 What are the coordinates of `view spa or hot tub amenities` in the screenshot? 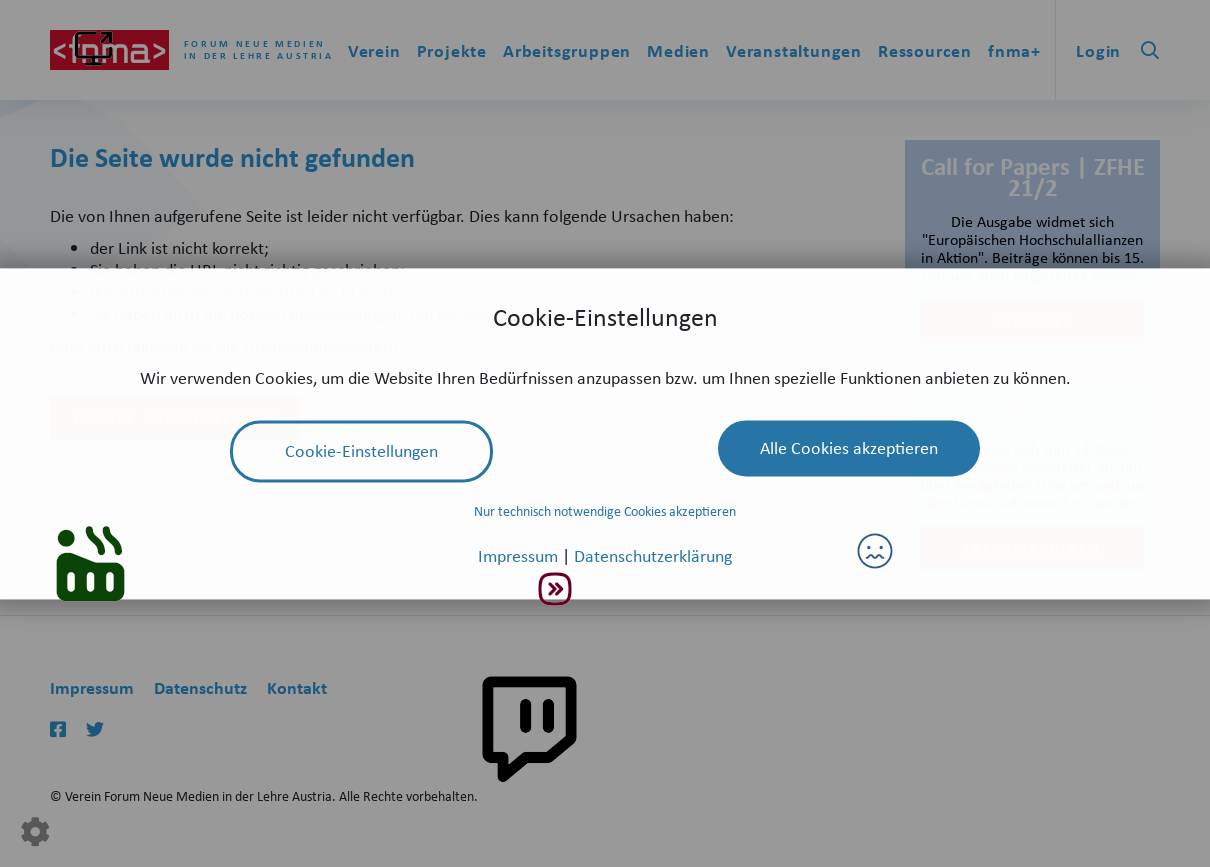 It's located at (90, 562).